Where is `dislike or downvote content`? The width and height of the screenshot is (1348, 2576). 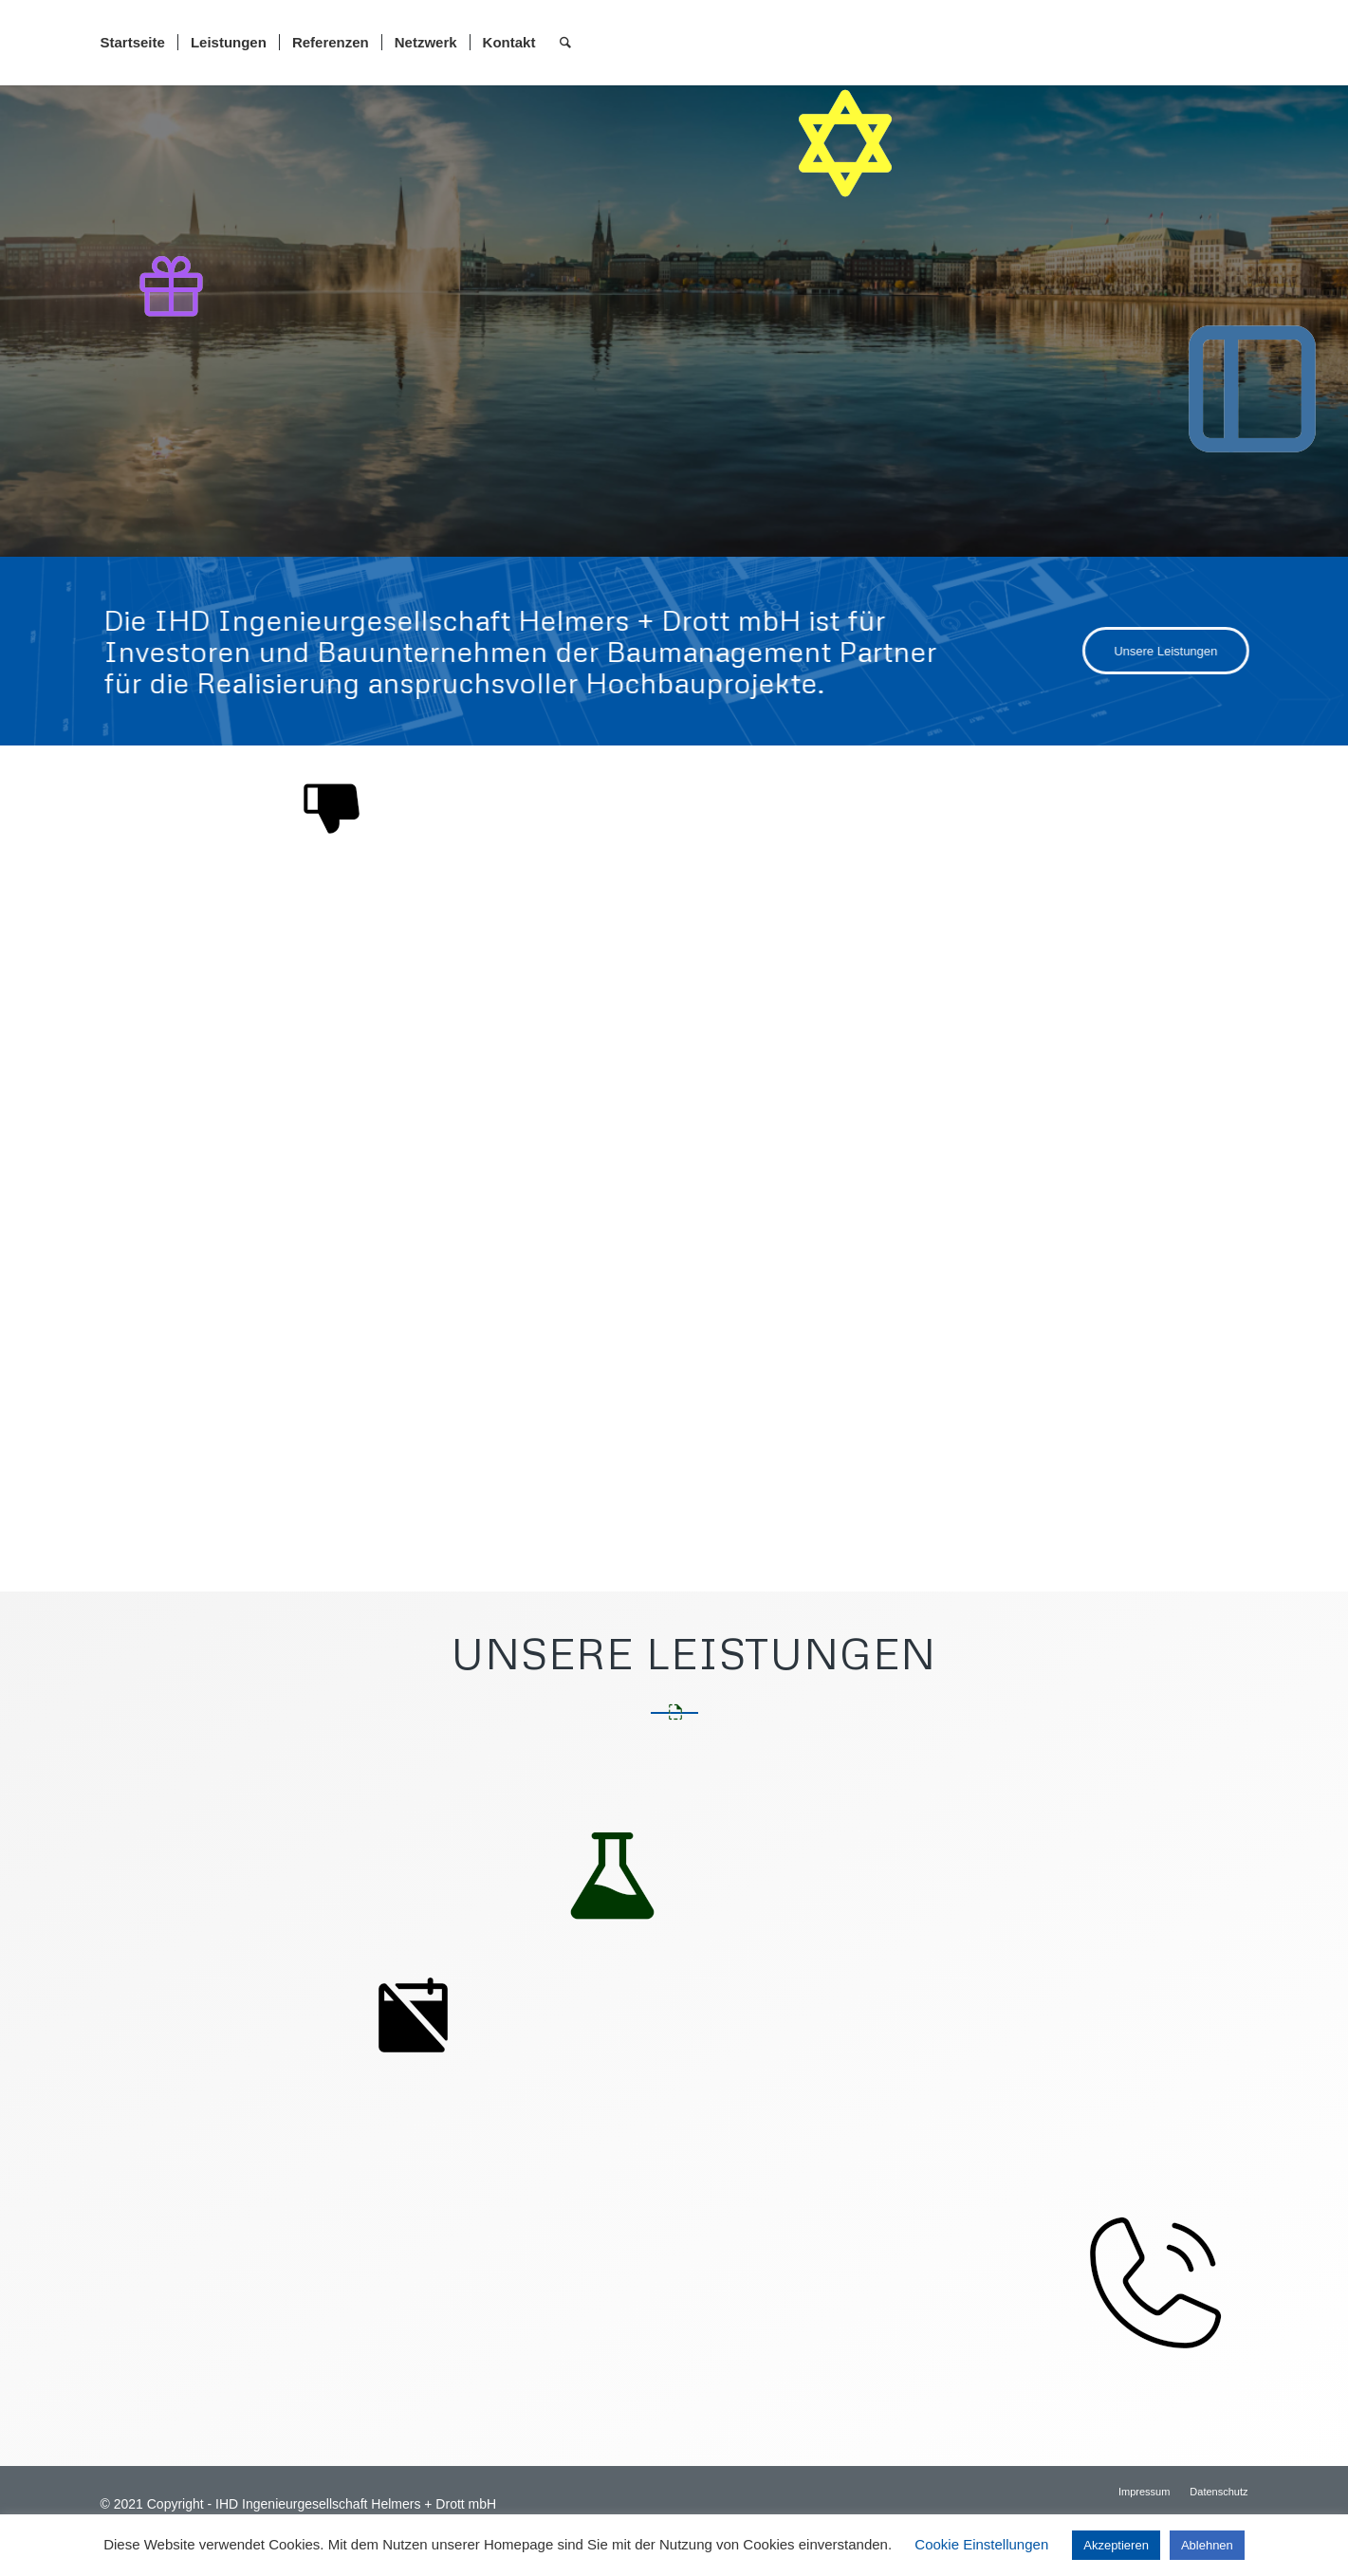 dislike or downvote content is located at coordinates (331, 805).